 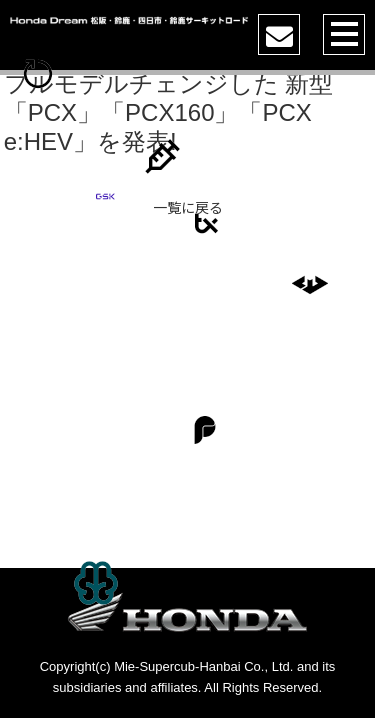 I want to click on basic attention token (bat) cryptocurrency logo, so click(x=310, y=285).